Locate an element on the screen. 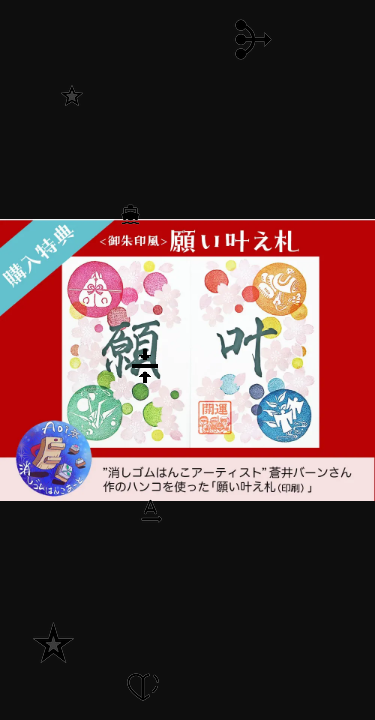 The height and width of the screenshot is (720, 375). get directions by ferry or boat is located at coordinates (130, 214).